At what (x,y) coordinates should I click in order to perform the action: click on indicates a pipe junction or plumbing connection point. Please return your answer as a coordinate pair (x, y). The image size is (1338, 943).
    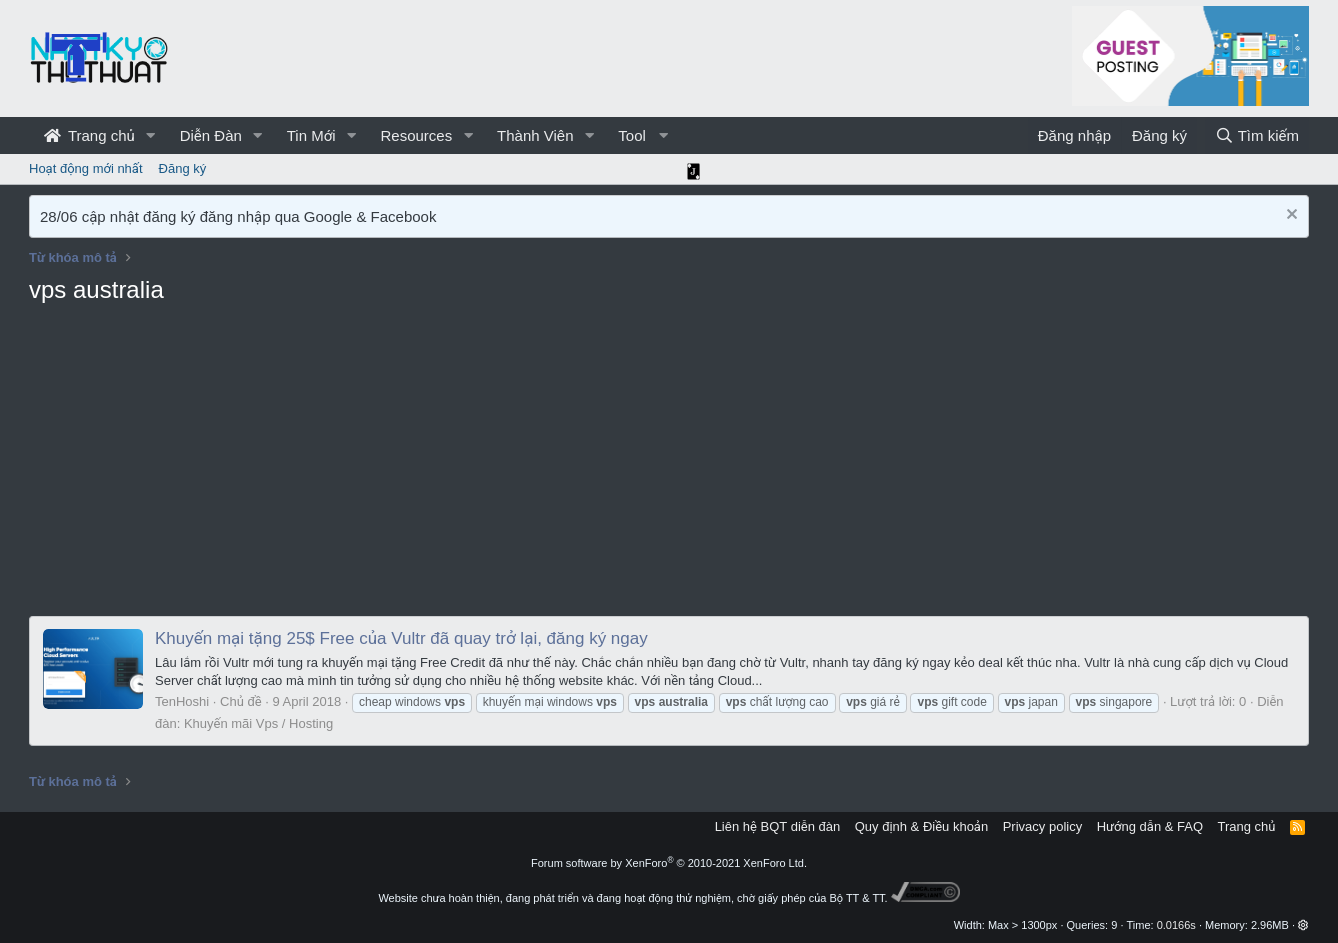
    Looking at the image, I should click on (76, 51).